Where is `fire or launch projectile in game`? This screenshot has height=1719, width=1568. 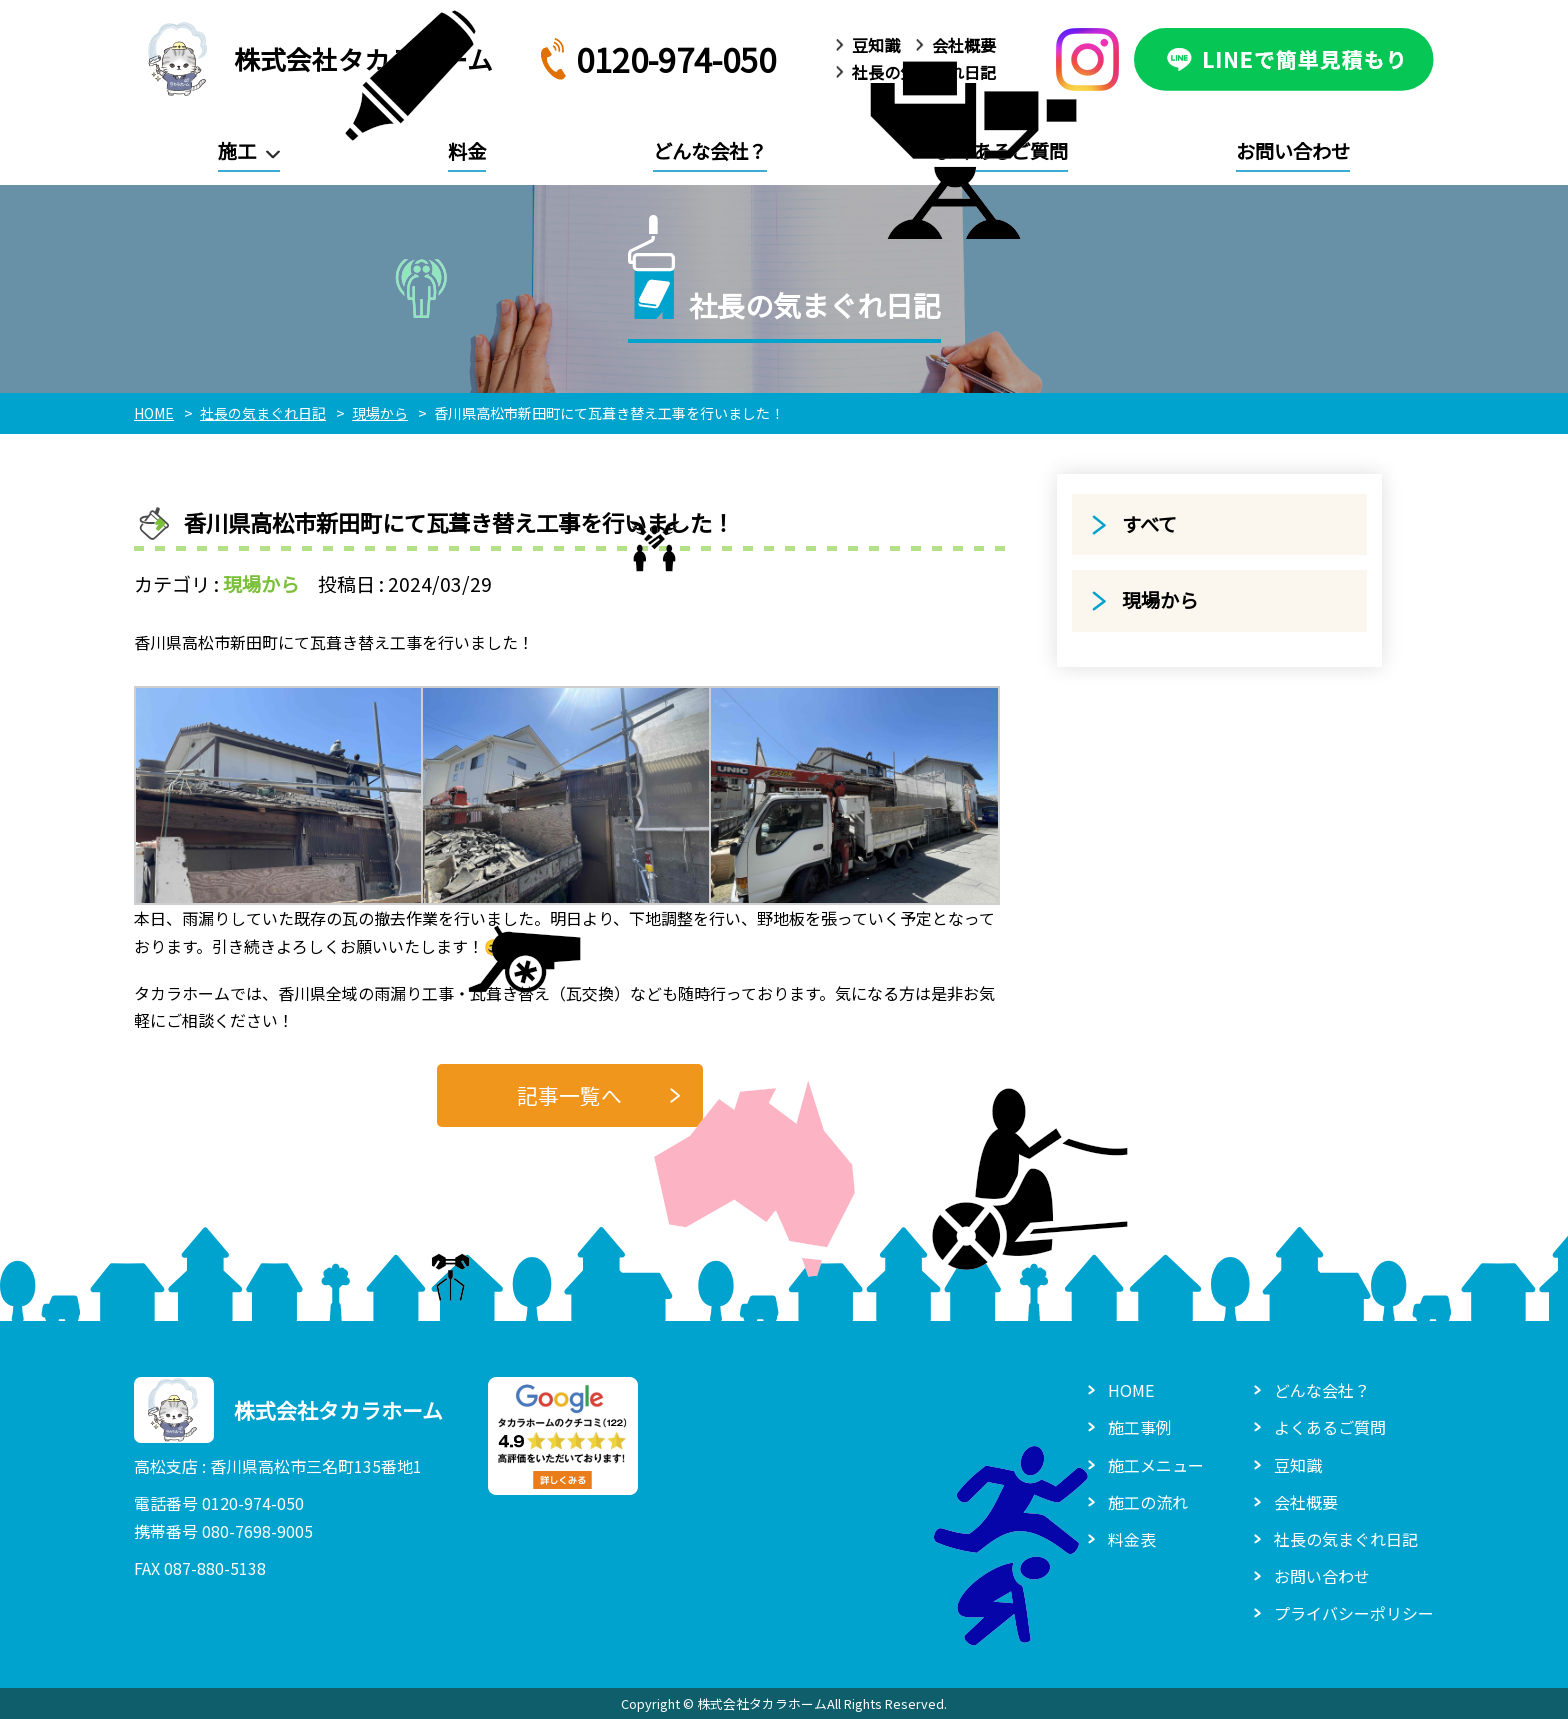
fire or launch projectile in game is located at coordinates (524, 958).